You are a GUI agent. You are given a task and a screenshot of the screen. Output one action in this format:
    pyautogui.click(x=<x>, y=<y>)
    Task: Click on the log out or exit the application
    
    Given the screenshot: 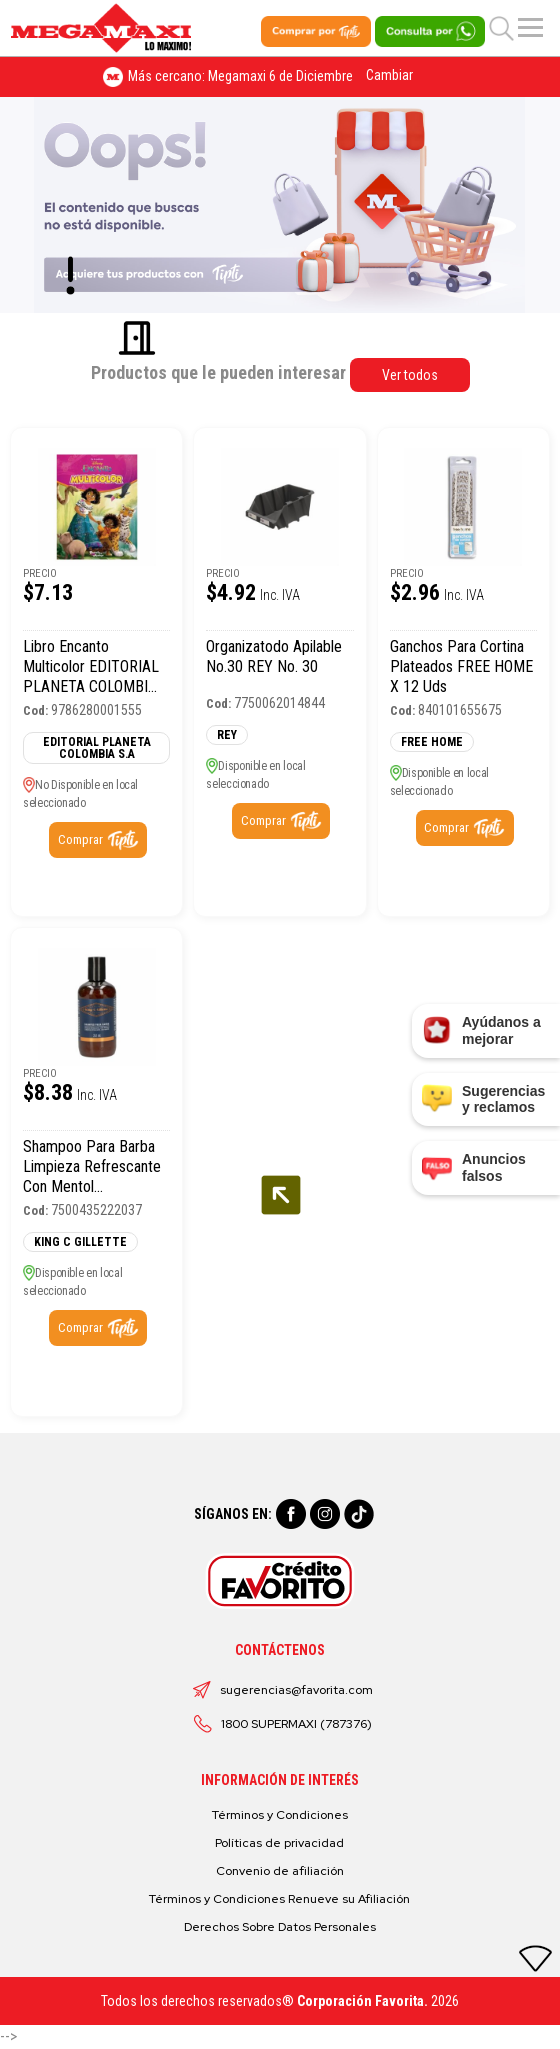 What is the action you would take?
    pyautogui.click(x=137, y=338)
    